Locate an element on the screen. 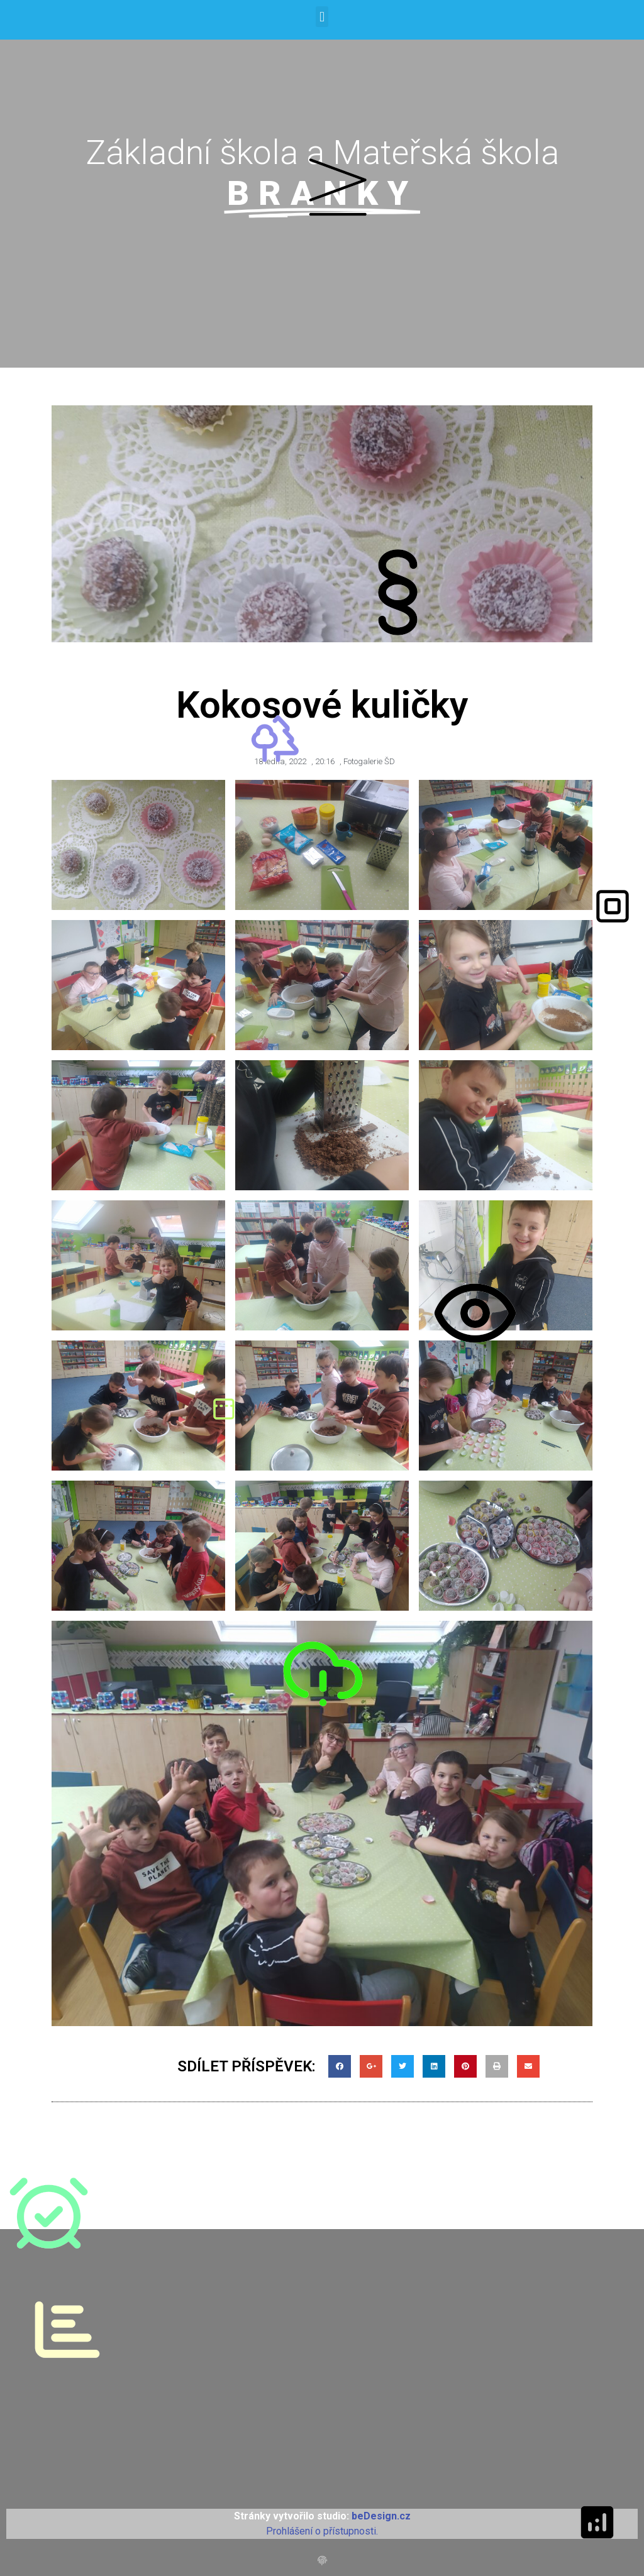 Image resolution: width=644 pixels, height=2576 pixels. alarm set successfully is located at coordinates (48, 2213).